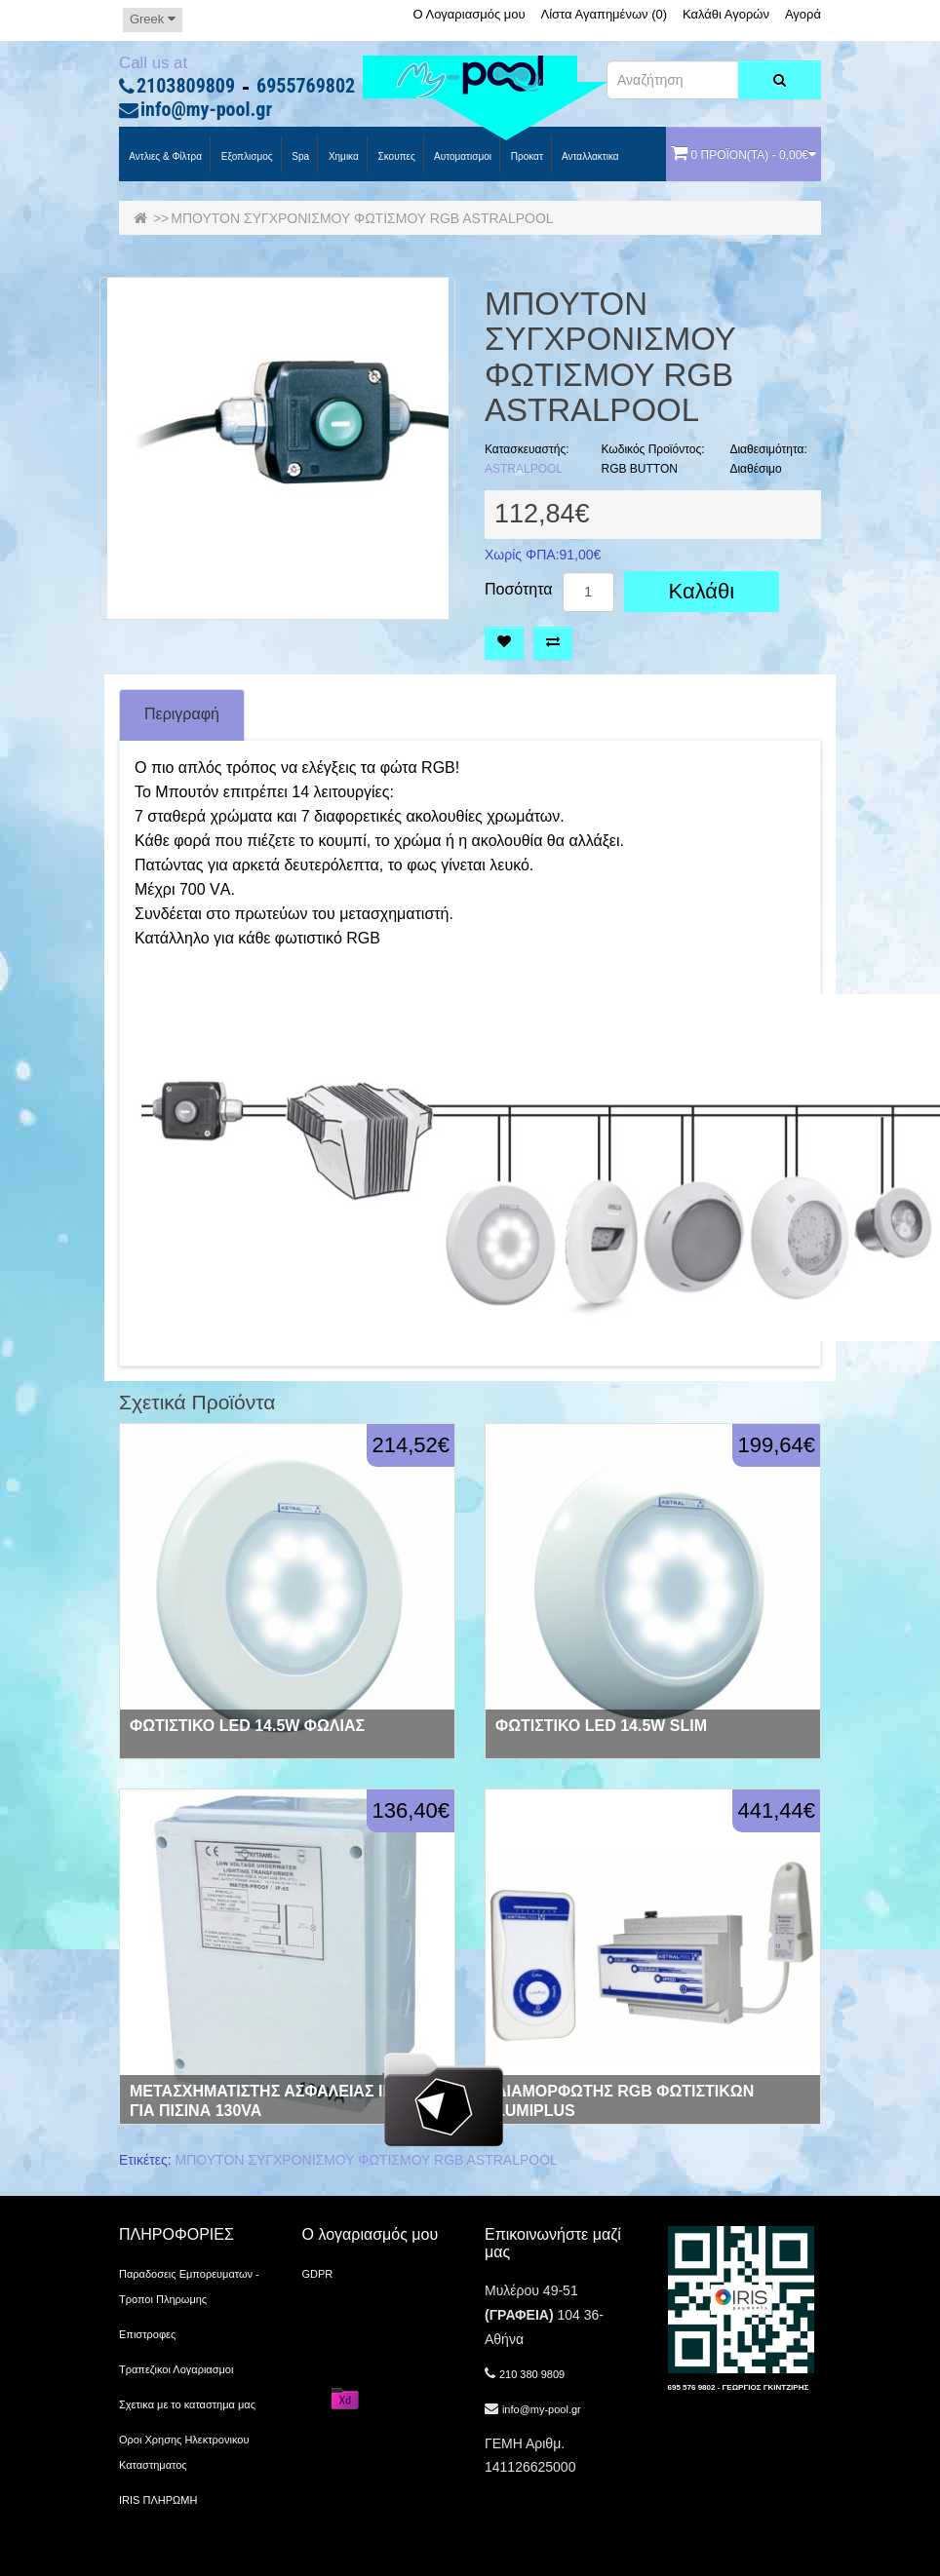 The height and width of the screenshot is (2576, 940). I want to click on open folder containing Adobe XD project files, so click(344, 2399).